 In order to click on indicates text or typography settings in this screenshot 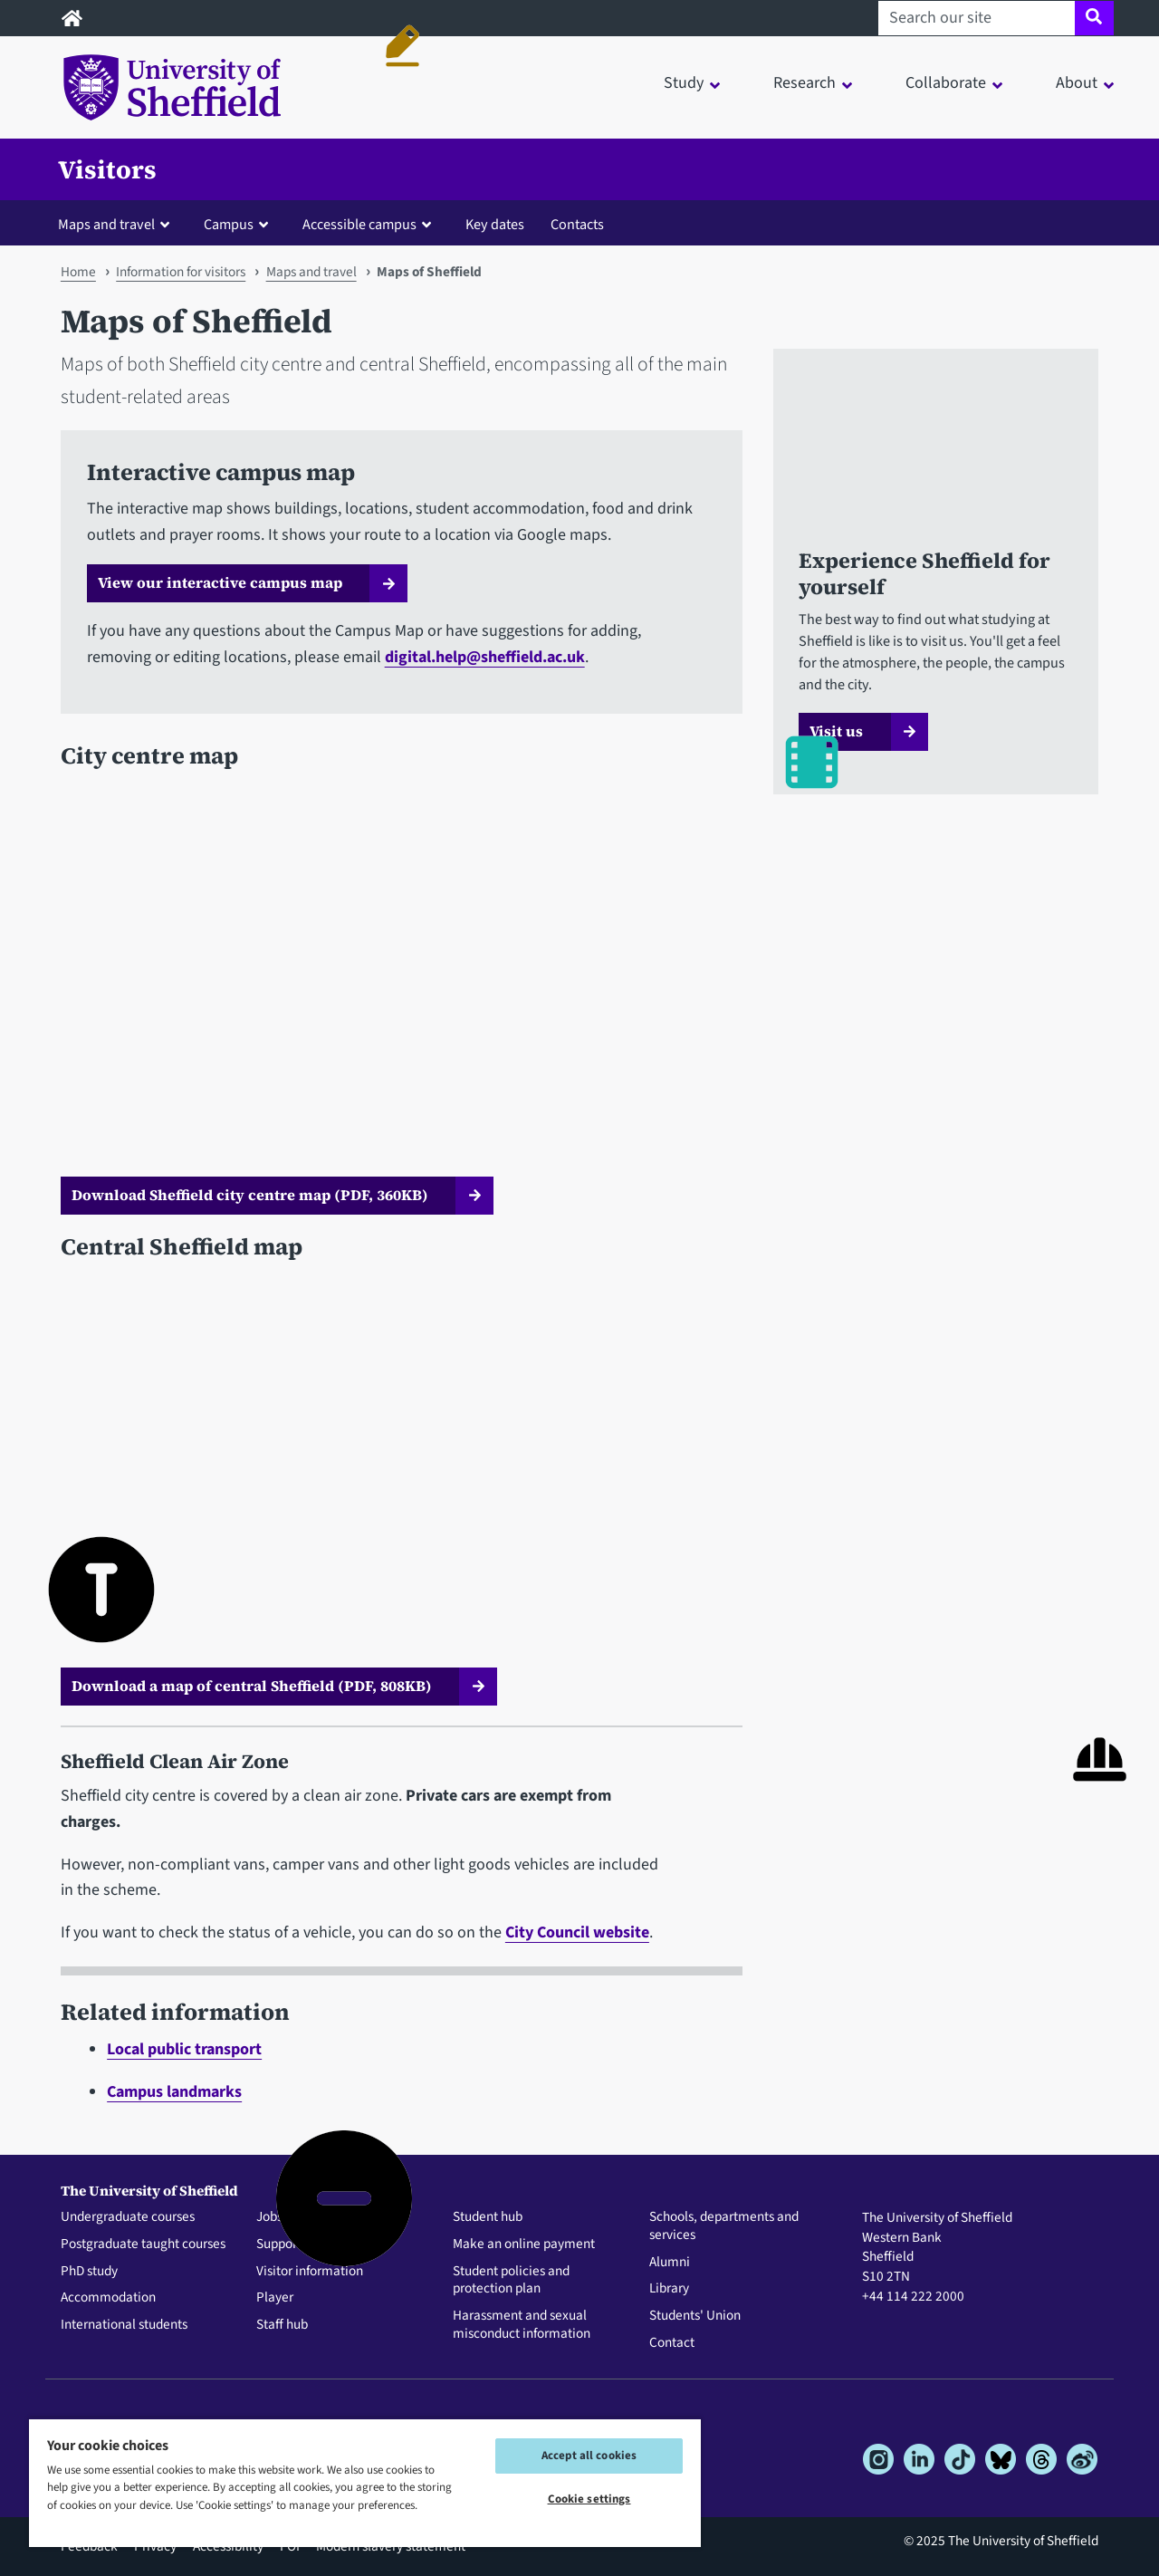, I will do `click(101, 1590)`.